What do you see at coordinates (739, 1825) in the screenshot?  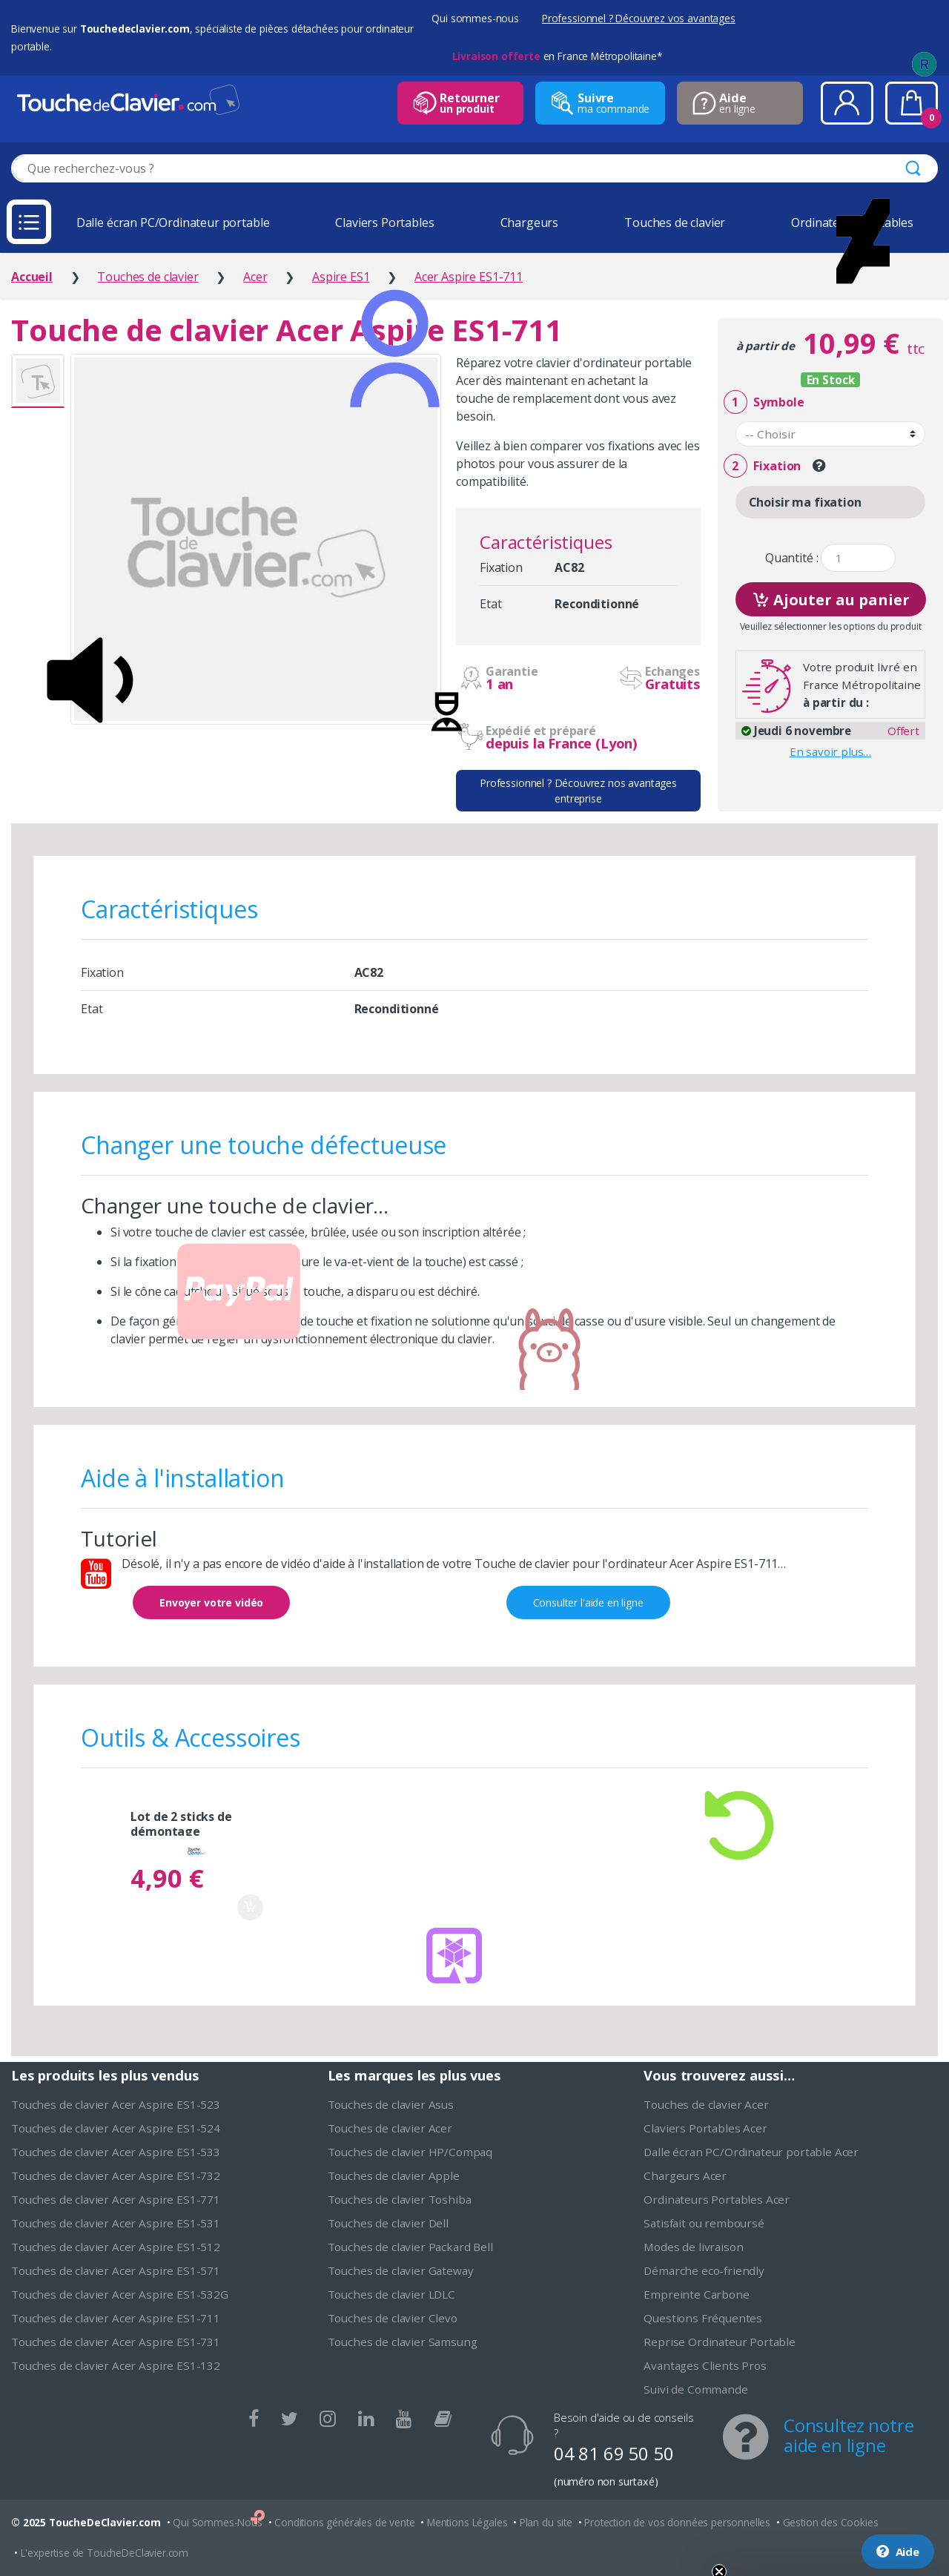 I see `undo the last action` at bounding box center [739, 1825].